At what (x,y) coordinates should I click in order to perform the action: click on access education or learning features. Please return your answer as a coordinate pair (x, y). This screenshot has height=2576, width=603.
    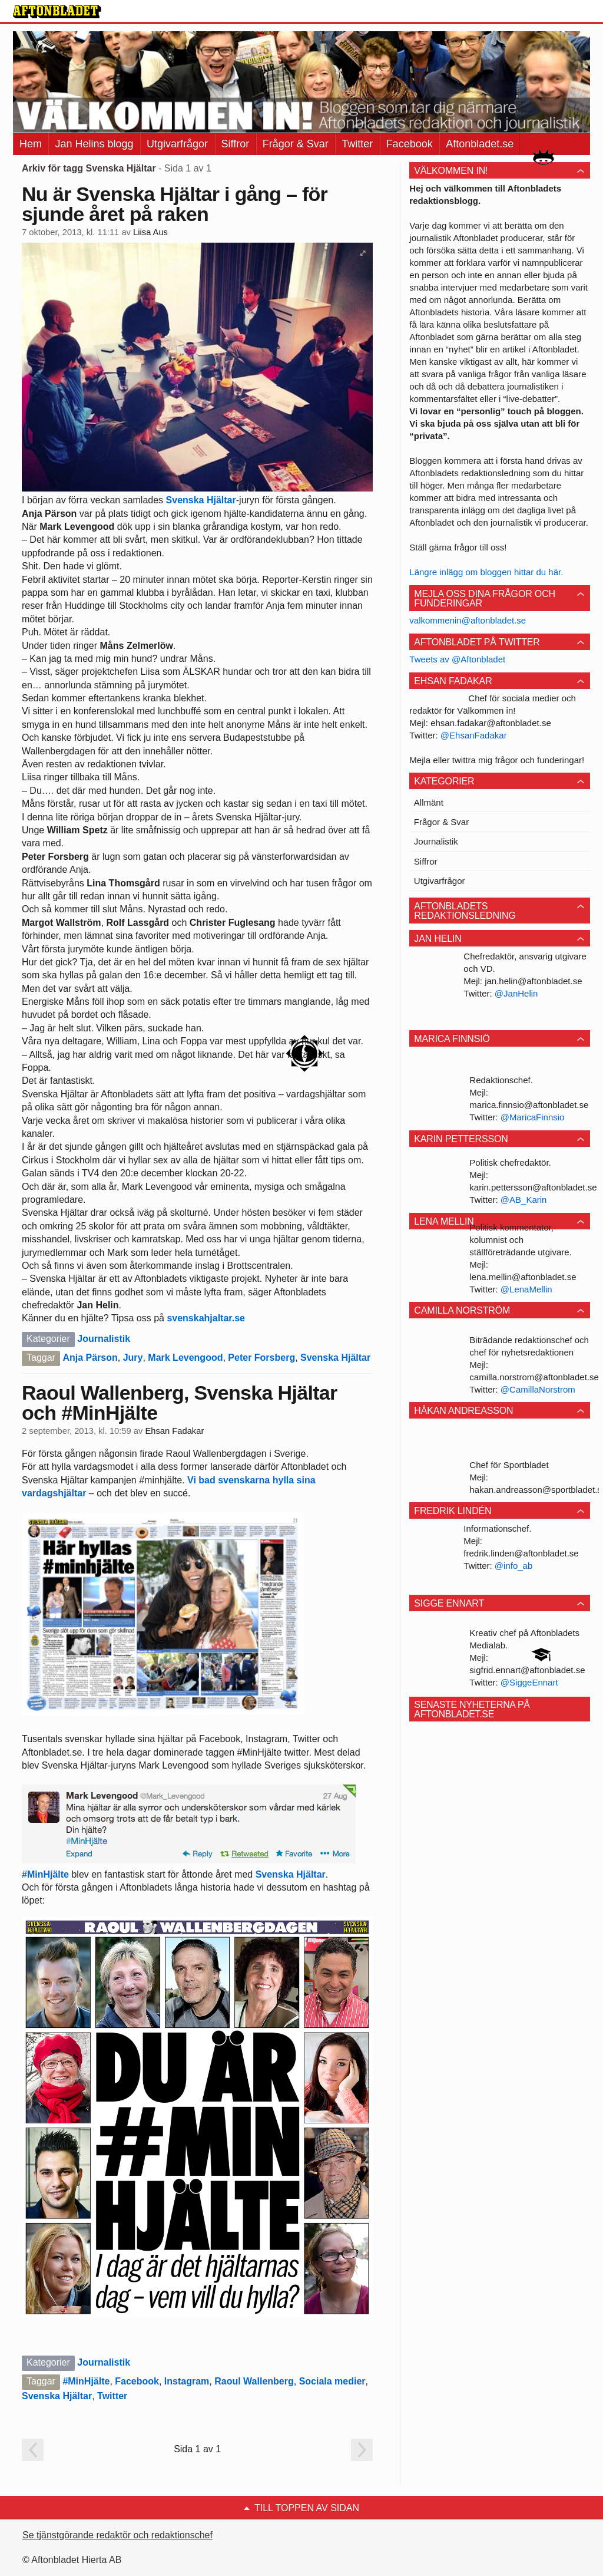
    Looking at the image, I should click on (541, 1655).